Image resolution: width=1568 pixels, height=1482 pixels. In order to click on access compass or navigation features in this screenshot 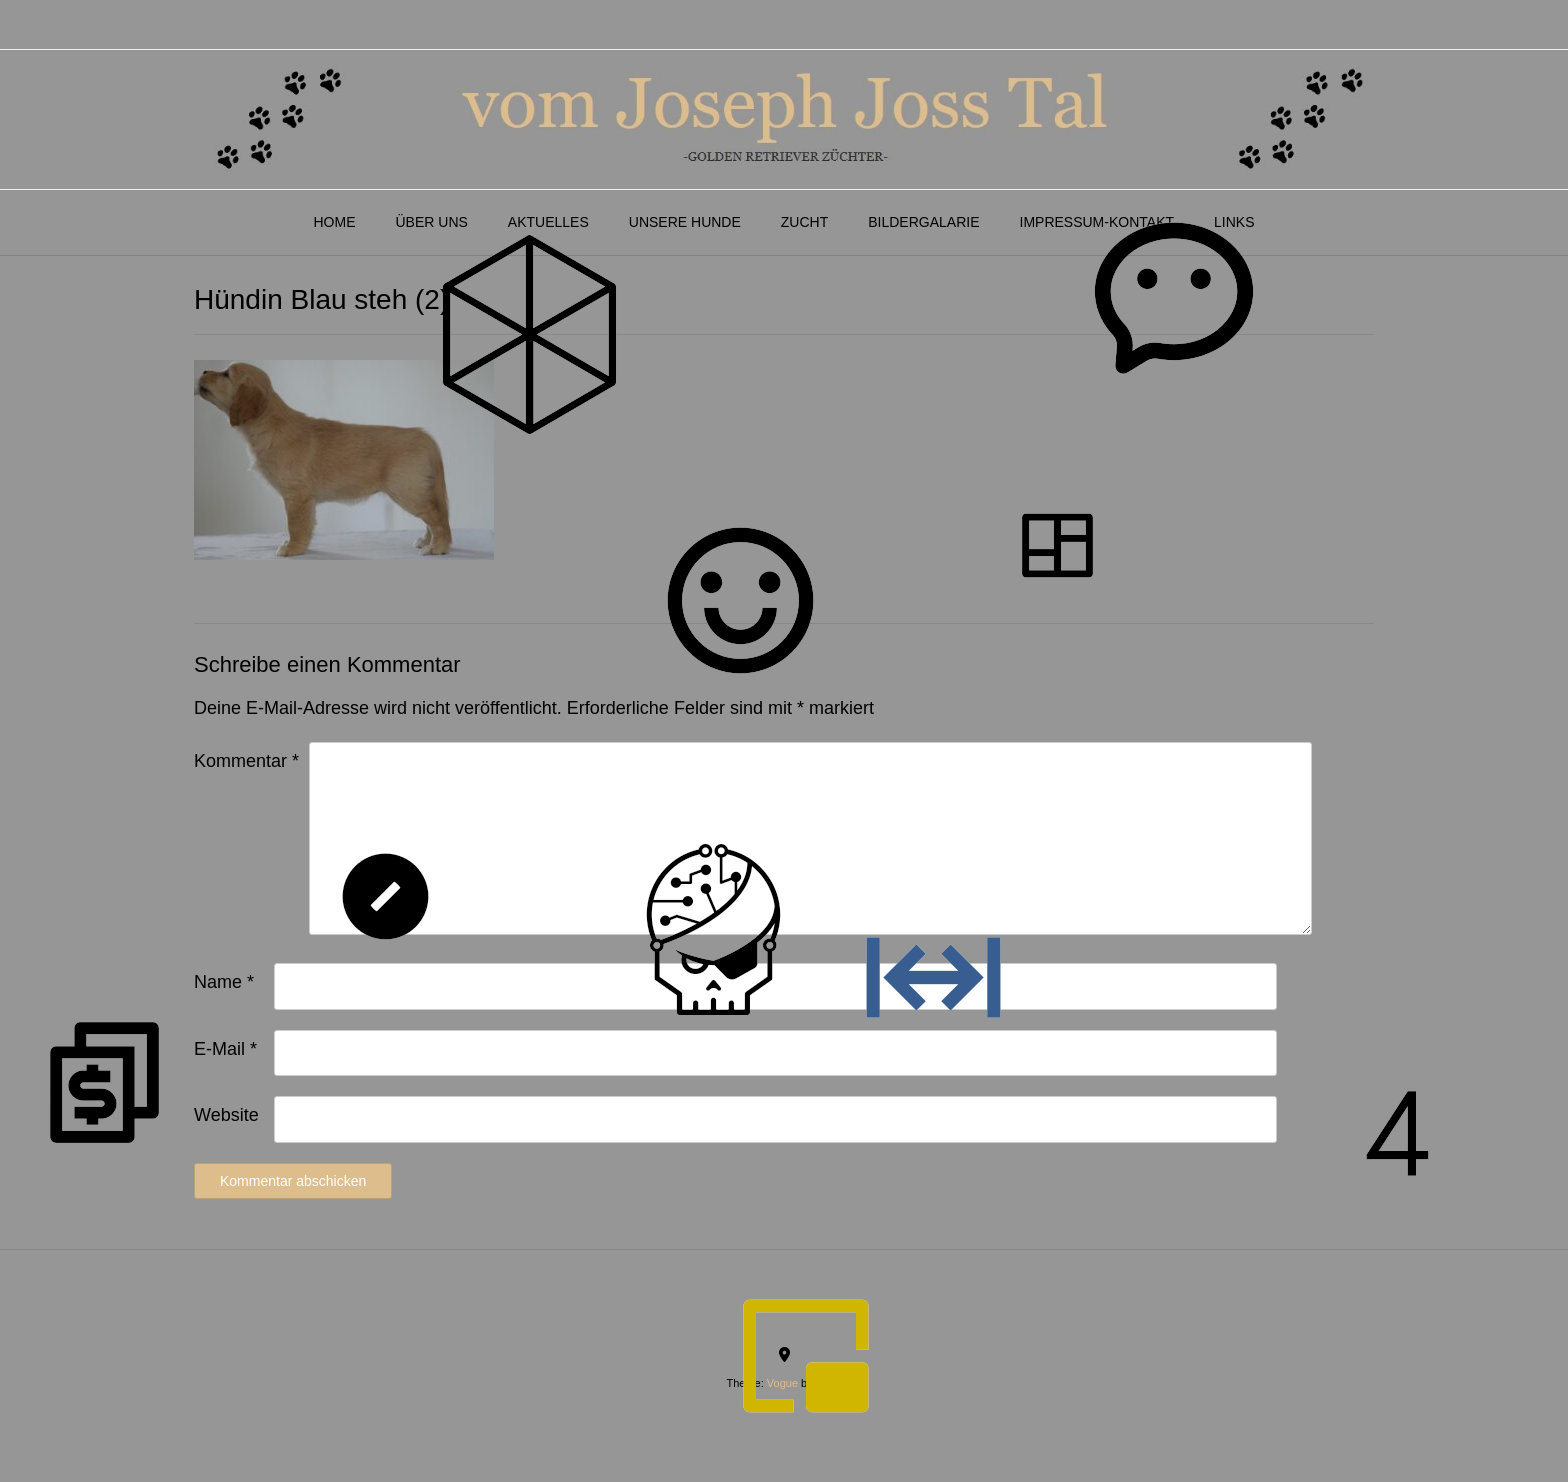, I will do `click(385, 896)`.